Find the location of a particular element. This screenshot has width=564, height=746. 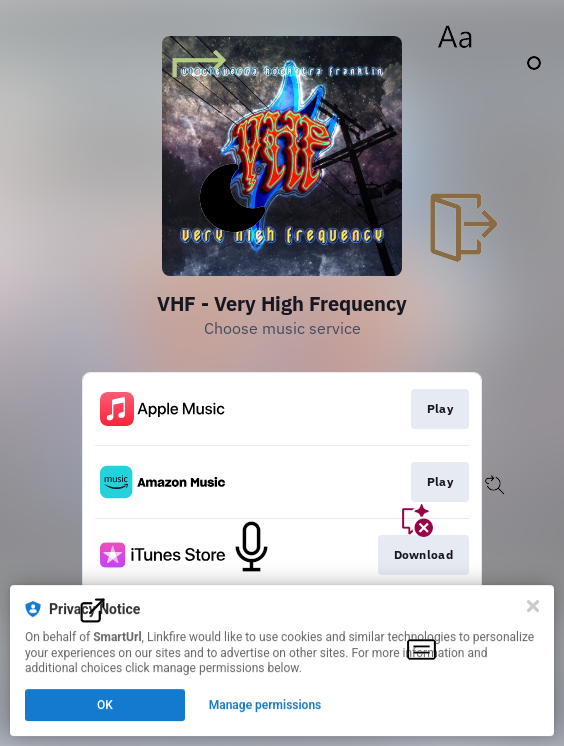

ai chat error or failed response is located at coordinates (416, 520).